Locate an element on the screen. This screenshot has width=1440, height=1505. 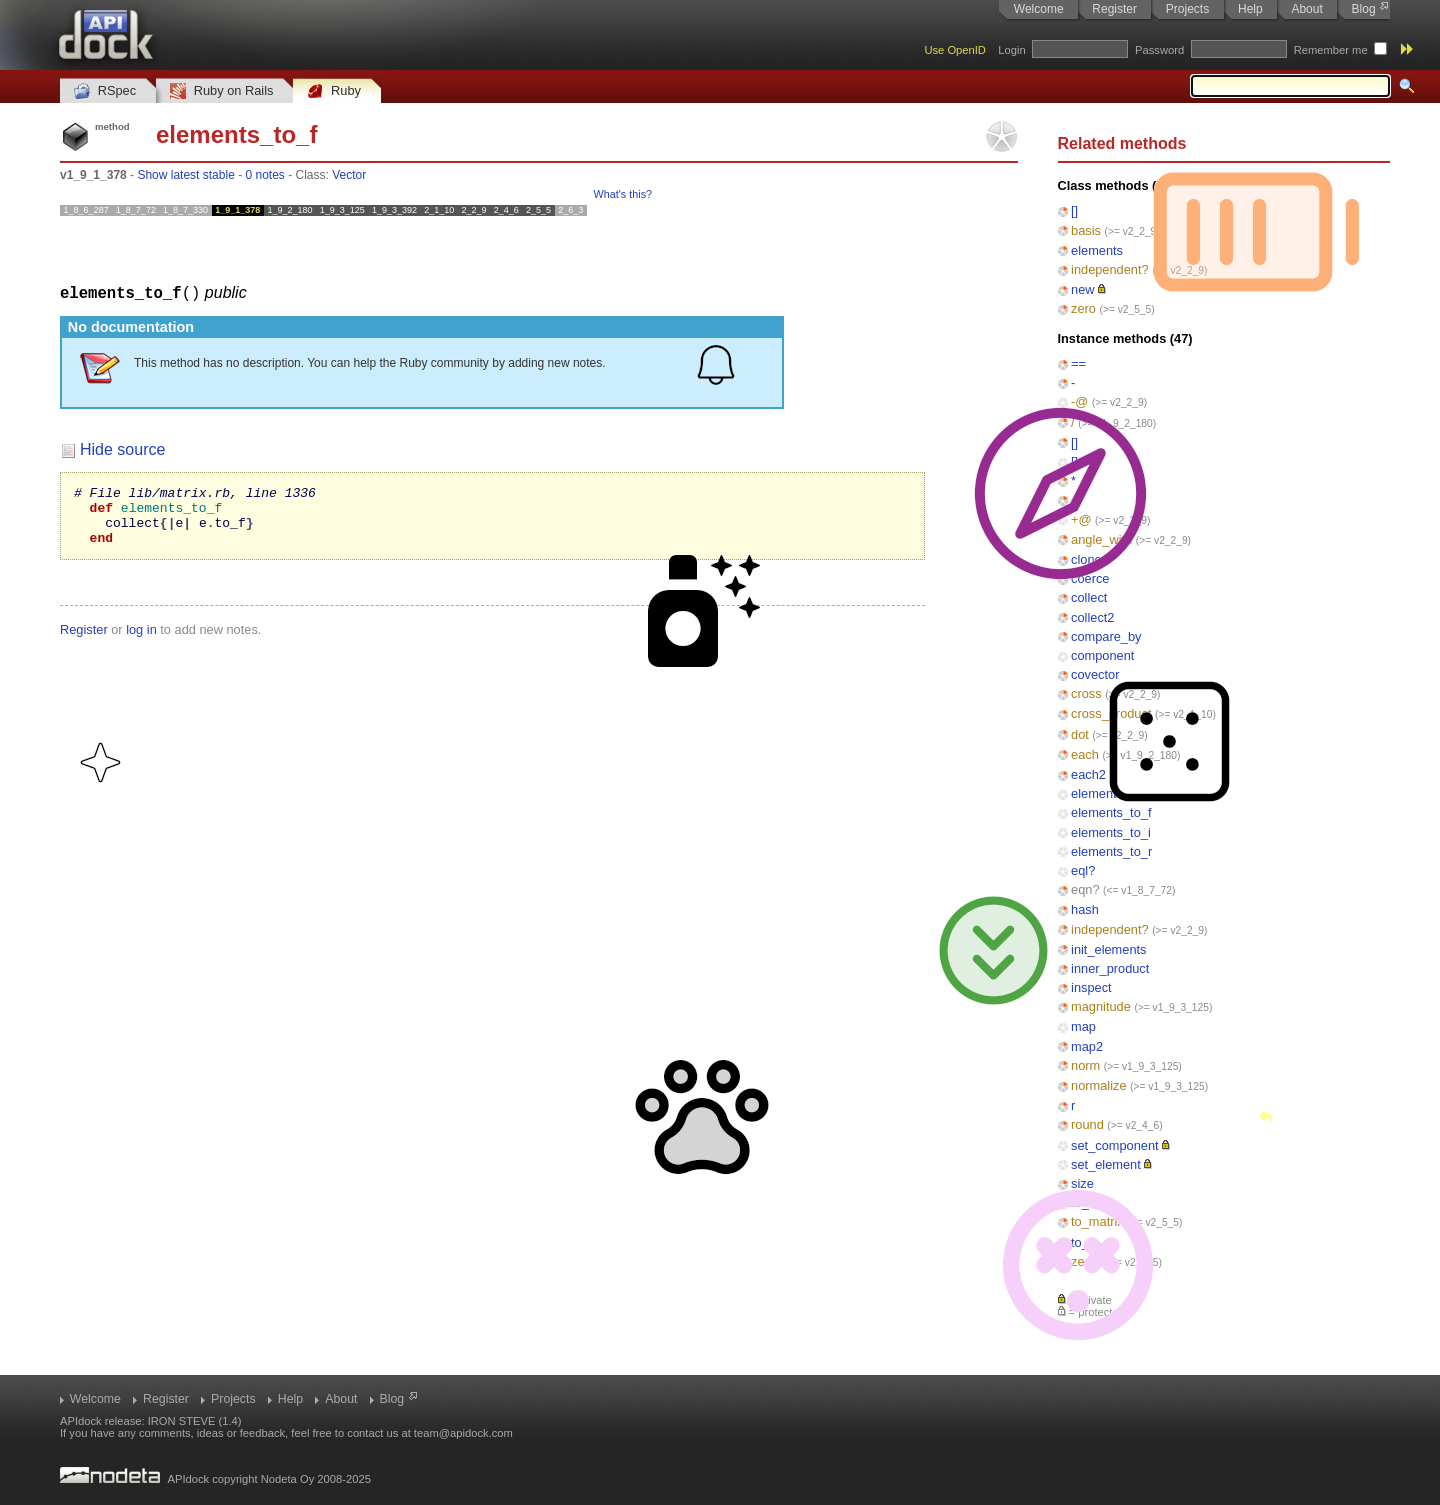
indicates an error or failed action is located at coordinates (1078, 1265).